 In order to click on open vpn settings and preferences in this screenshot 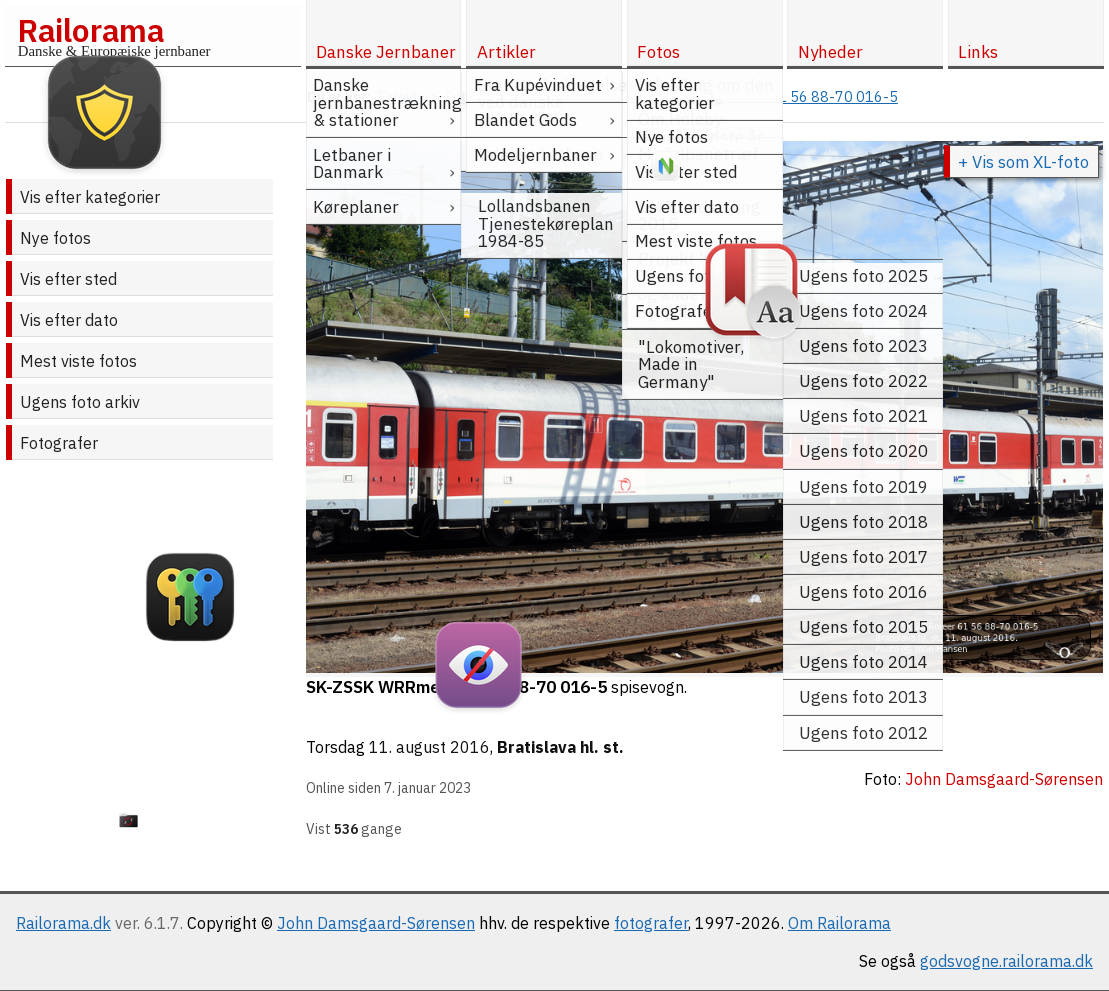, I will do `click(104, 114)`.